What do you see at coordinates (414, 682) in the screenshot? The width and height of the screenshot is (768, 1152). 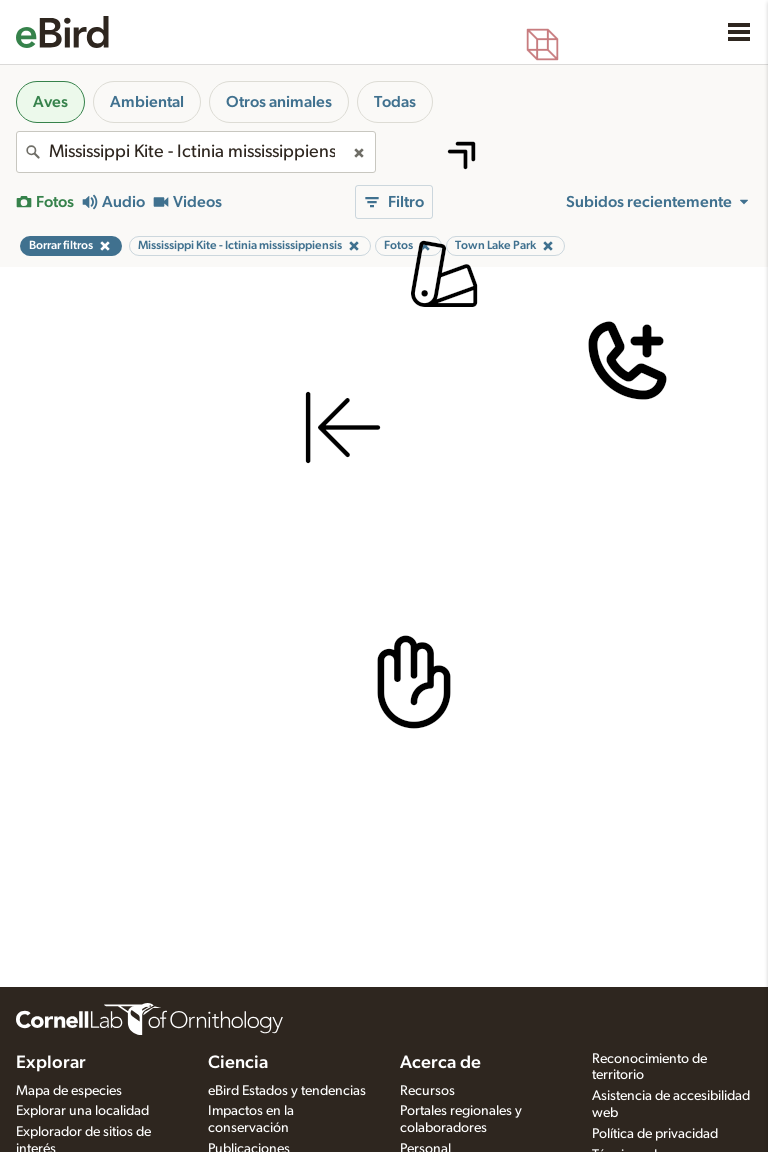 I see `stop or pause an action` at bounding box center [414, 682].